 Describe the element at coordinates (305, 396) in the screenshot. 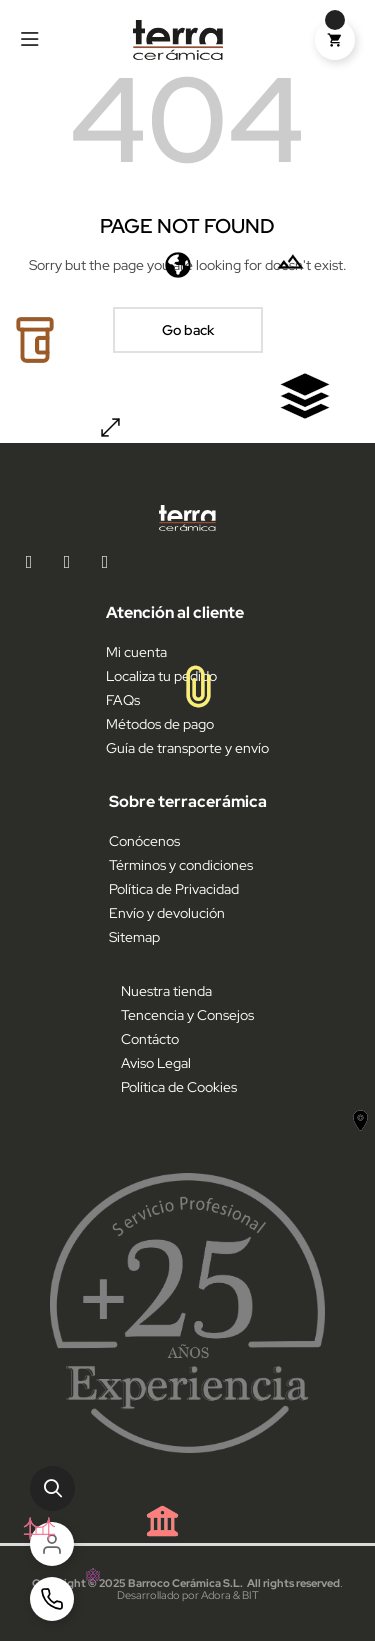

I see `view or manage layers` at that location.